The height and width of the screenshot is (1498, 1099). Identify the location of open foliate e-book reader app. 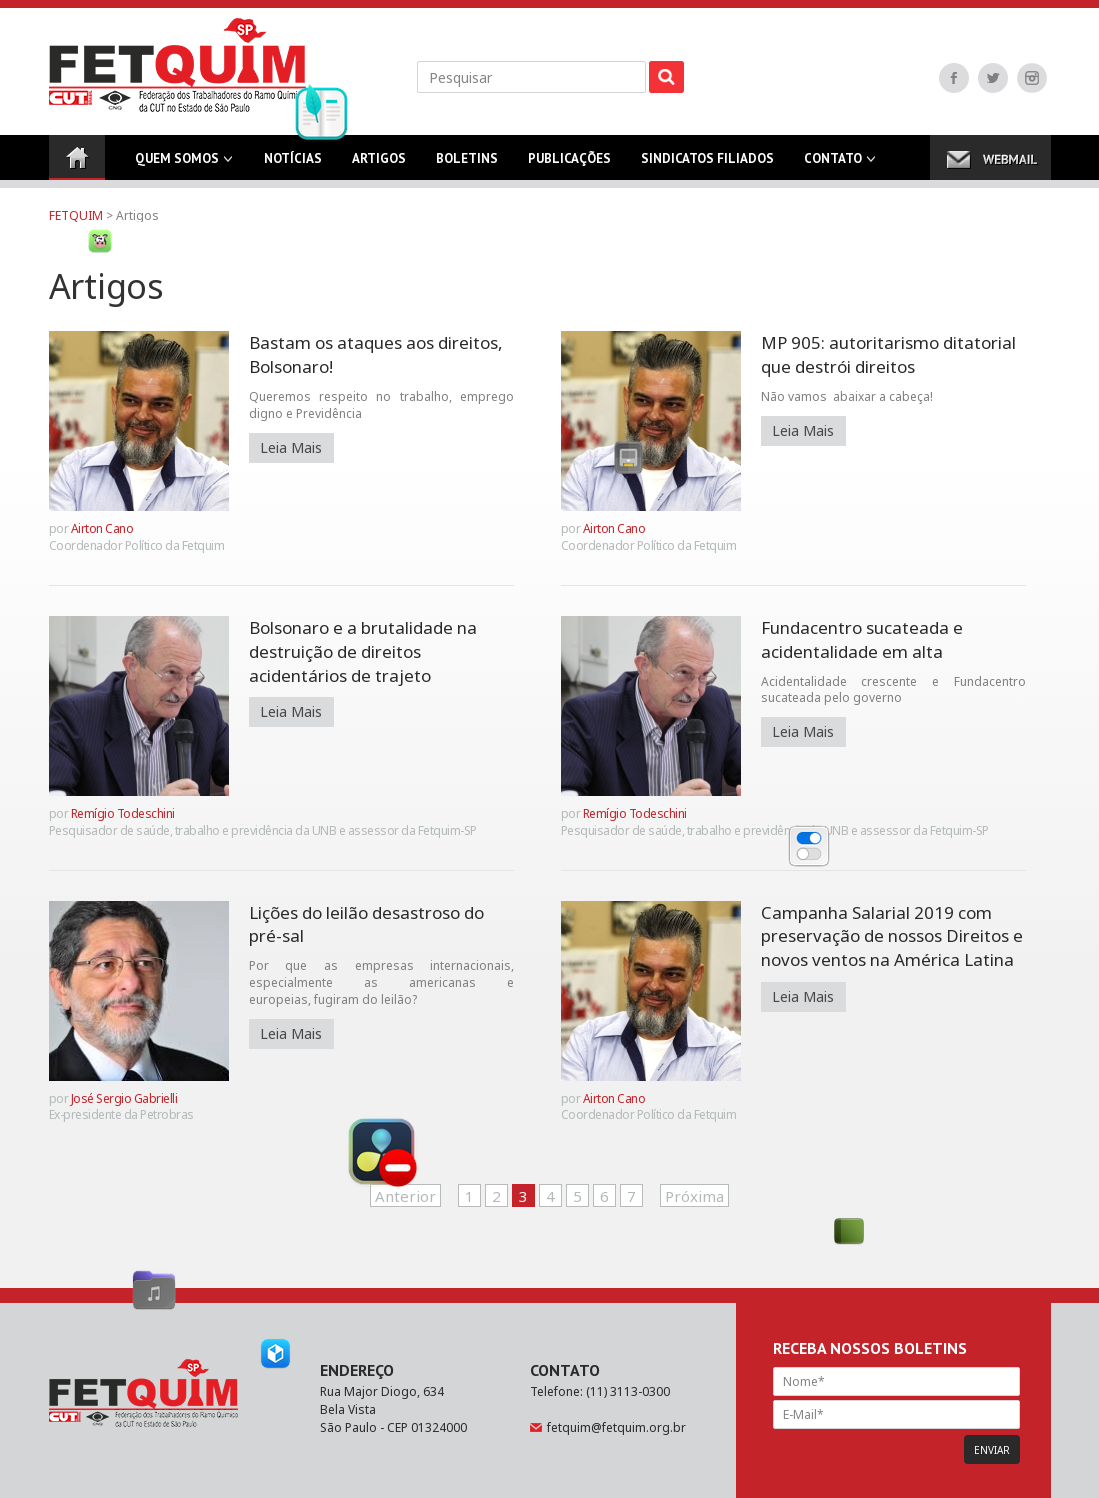
(321, 113).